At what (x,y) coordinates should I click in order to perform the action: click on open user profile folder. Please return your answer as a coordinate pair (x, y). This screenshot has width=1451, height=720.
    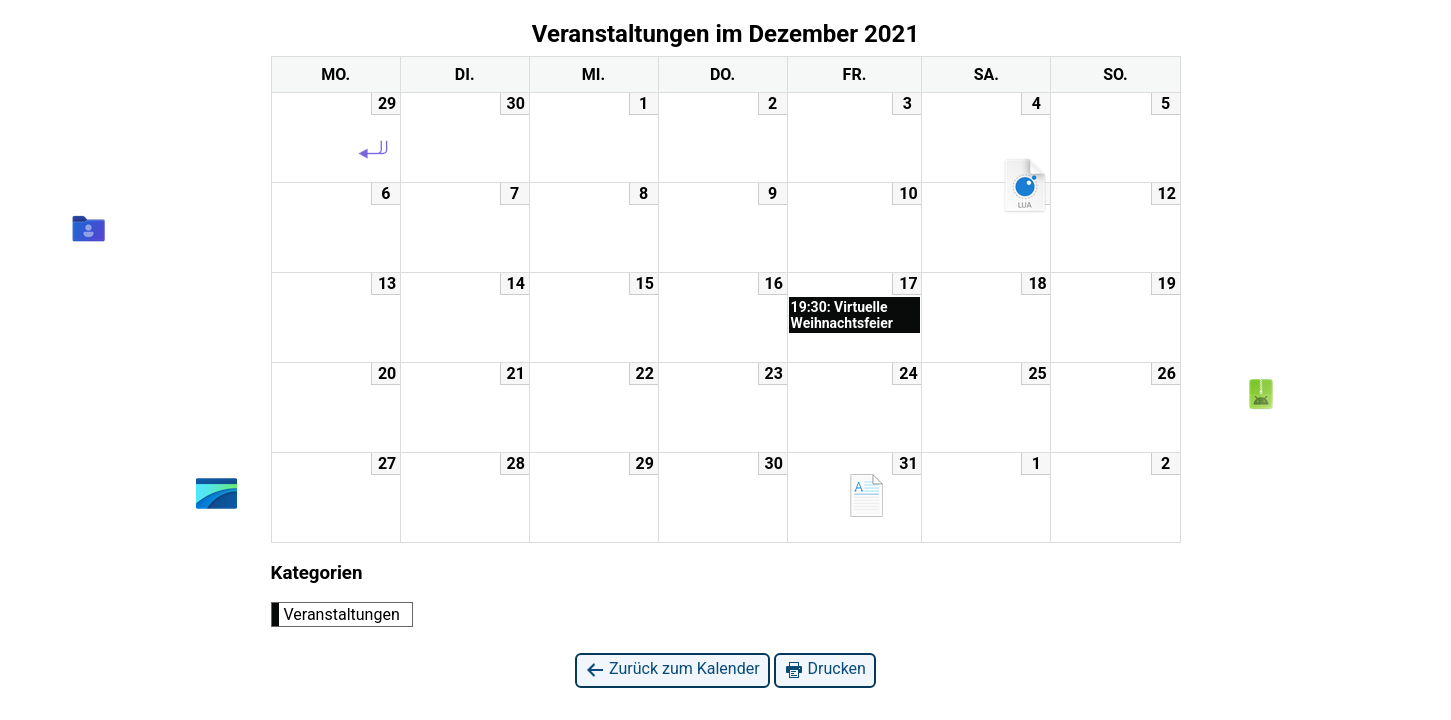
    Looking at the image, I should click on (88, 229).